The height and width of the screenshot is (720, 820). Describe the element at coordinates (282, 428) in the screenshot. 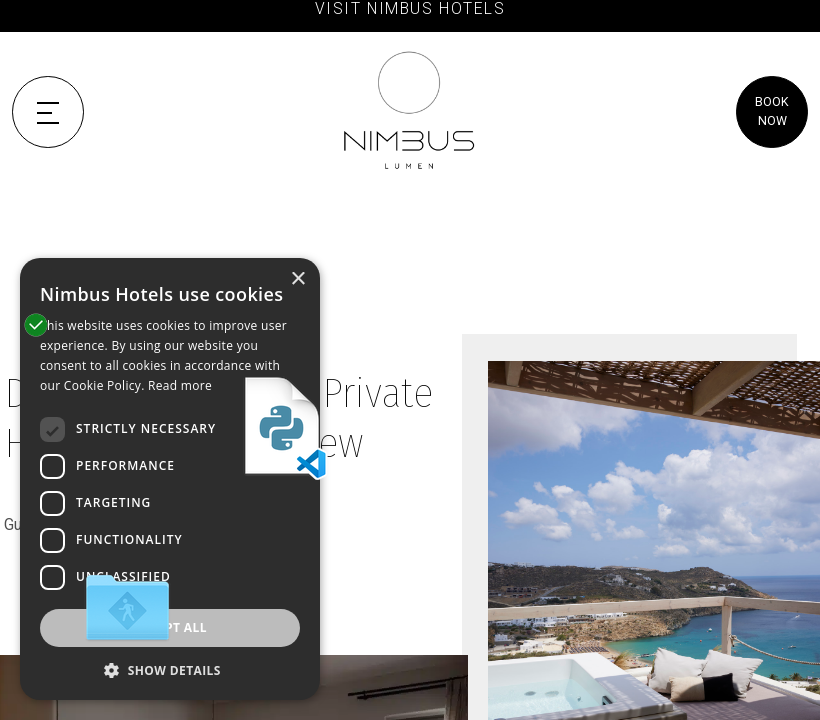

I see `open a python file in visual studio code` at that location.